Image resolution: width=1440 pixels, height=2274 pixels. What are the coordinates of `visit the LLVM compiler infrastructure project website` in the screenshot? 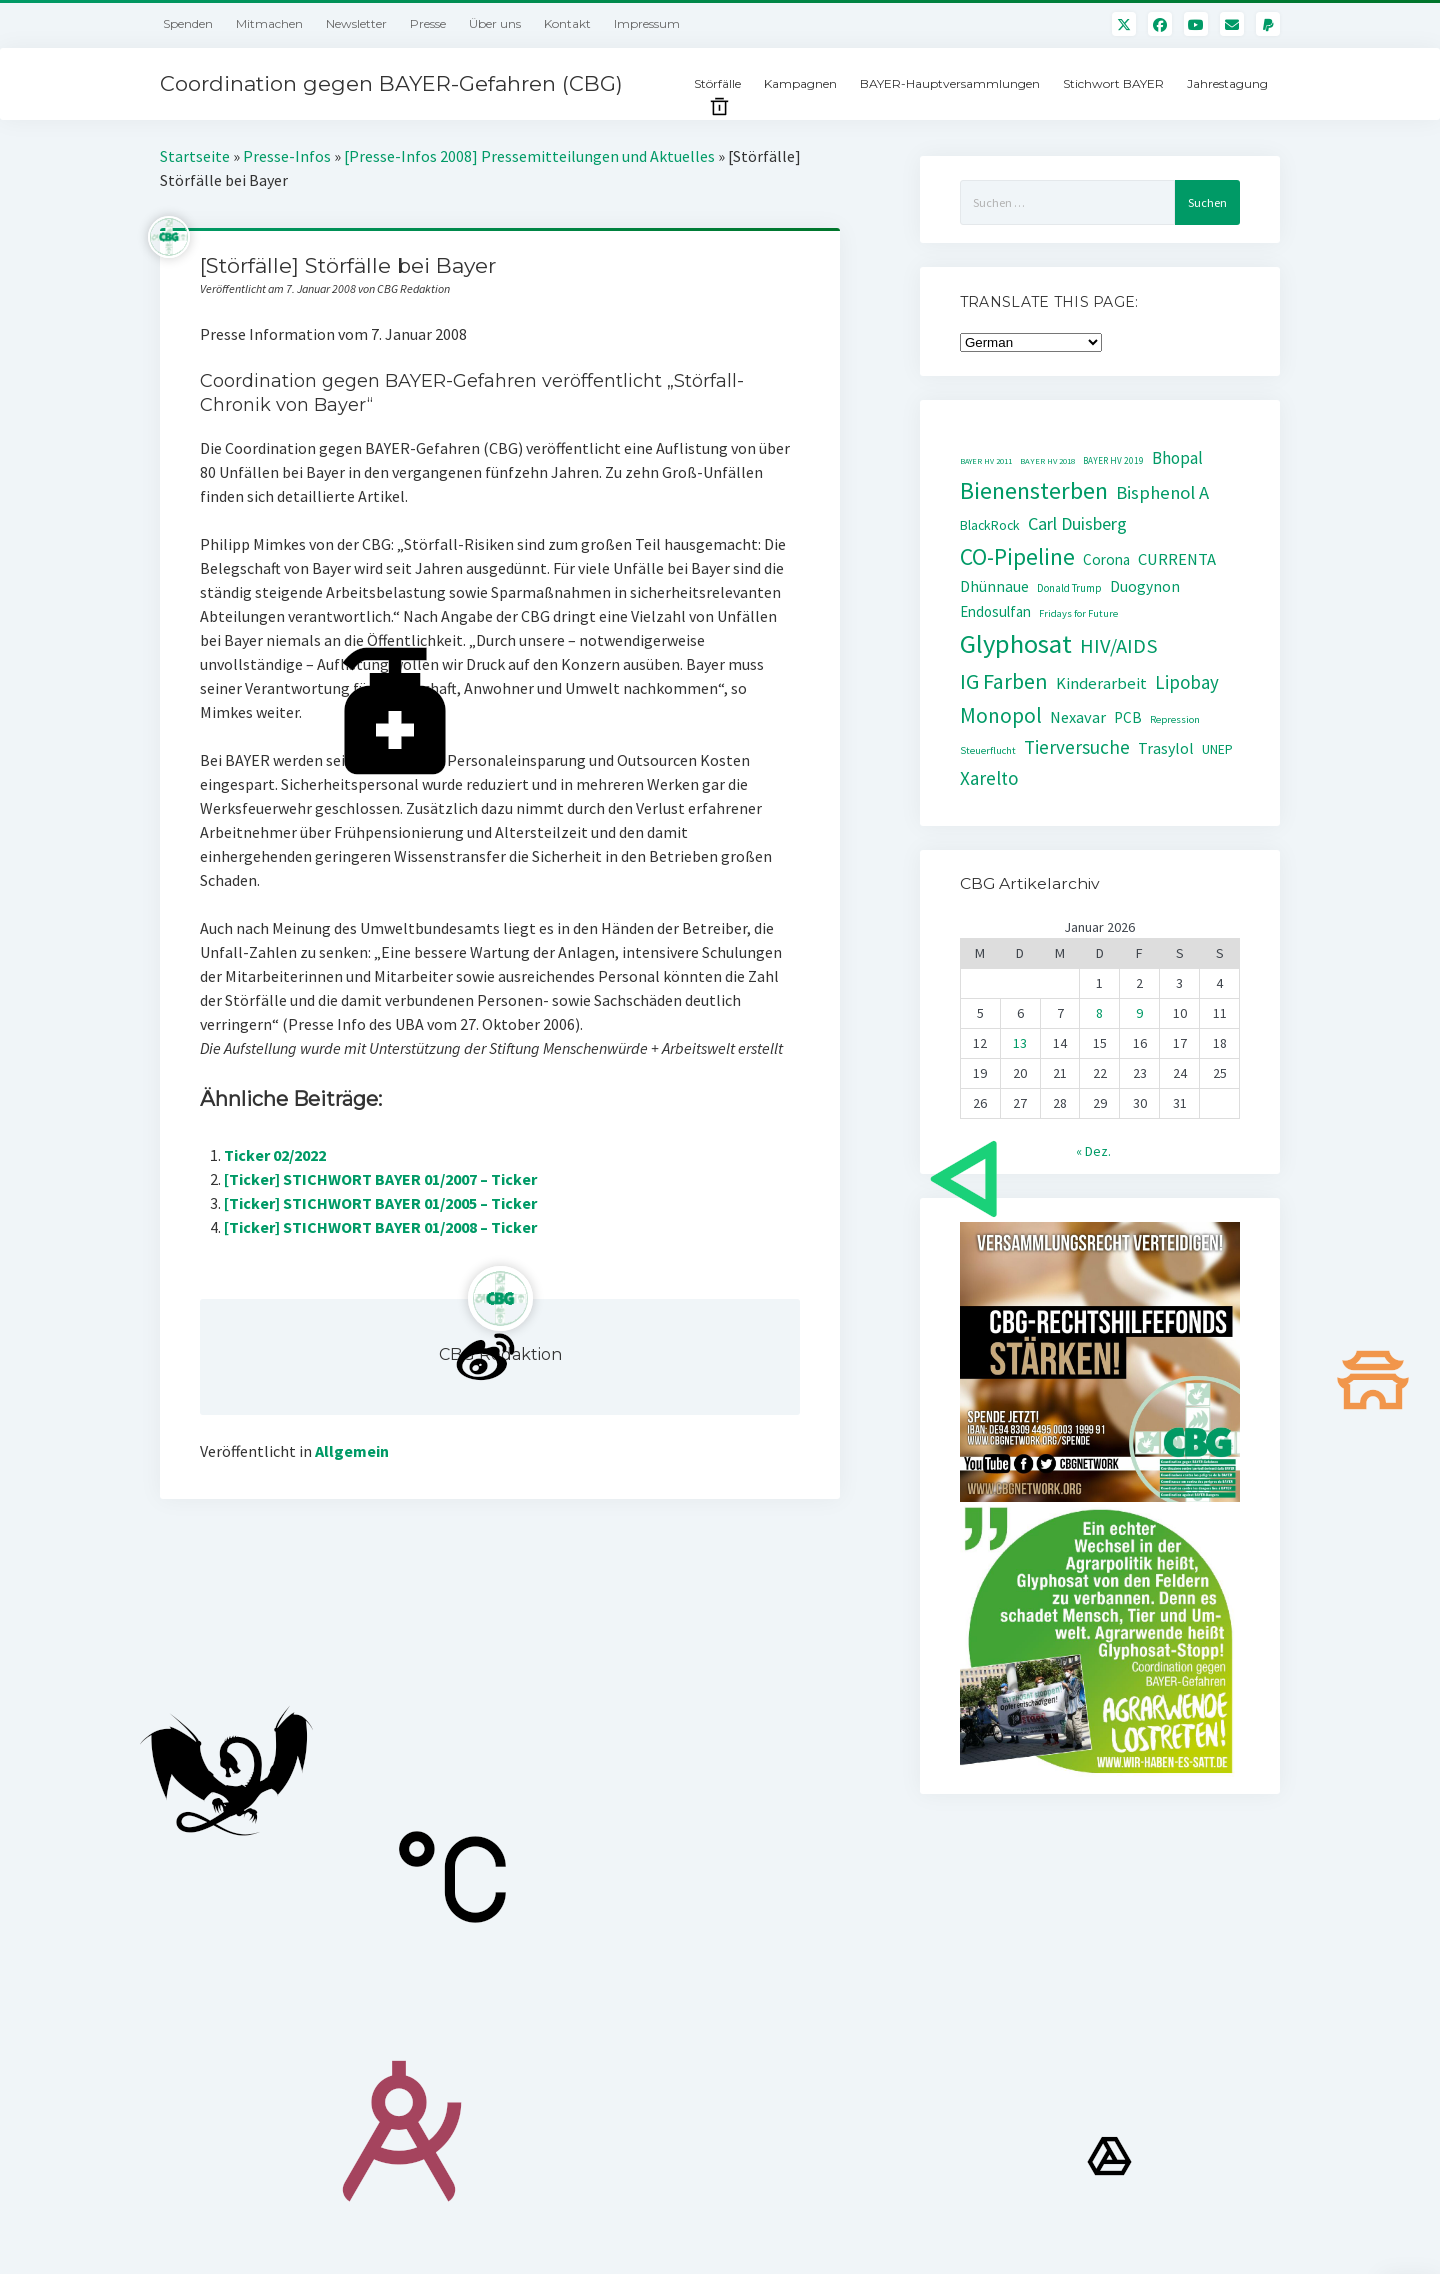 It's located at (226, 1770).